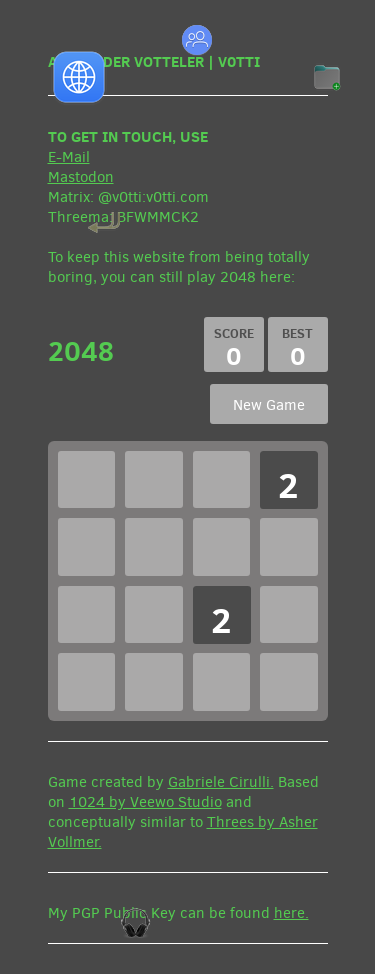 The width and height of the screenshot is (375, 974). What do you see at coordinates (327, 77) in the screenshot?
I see `create a new folder` at bounding box center [327, 77].